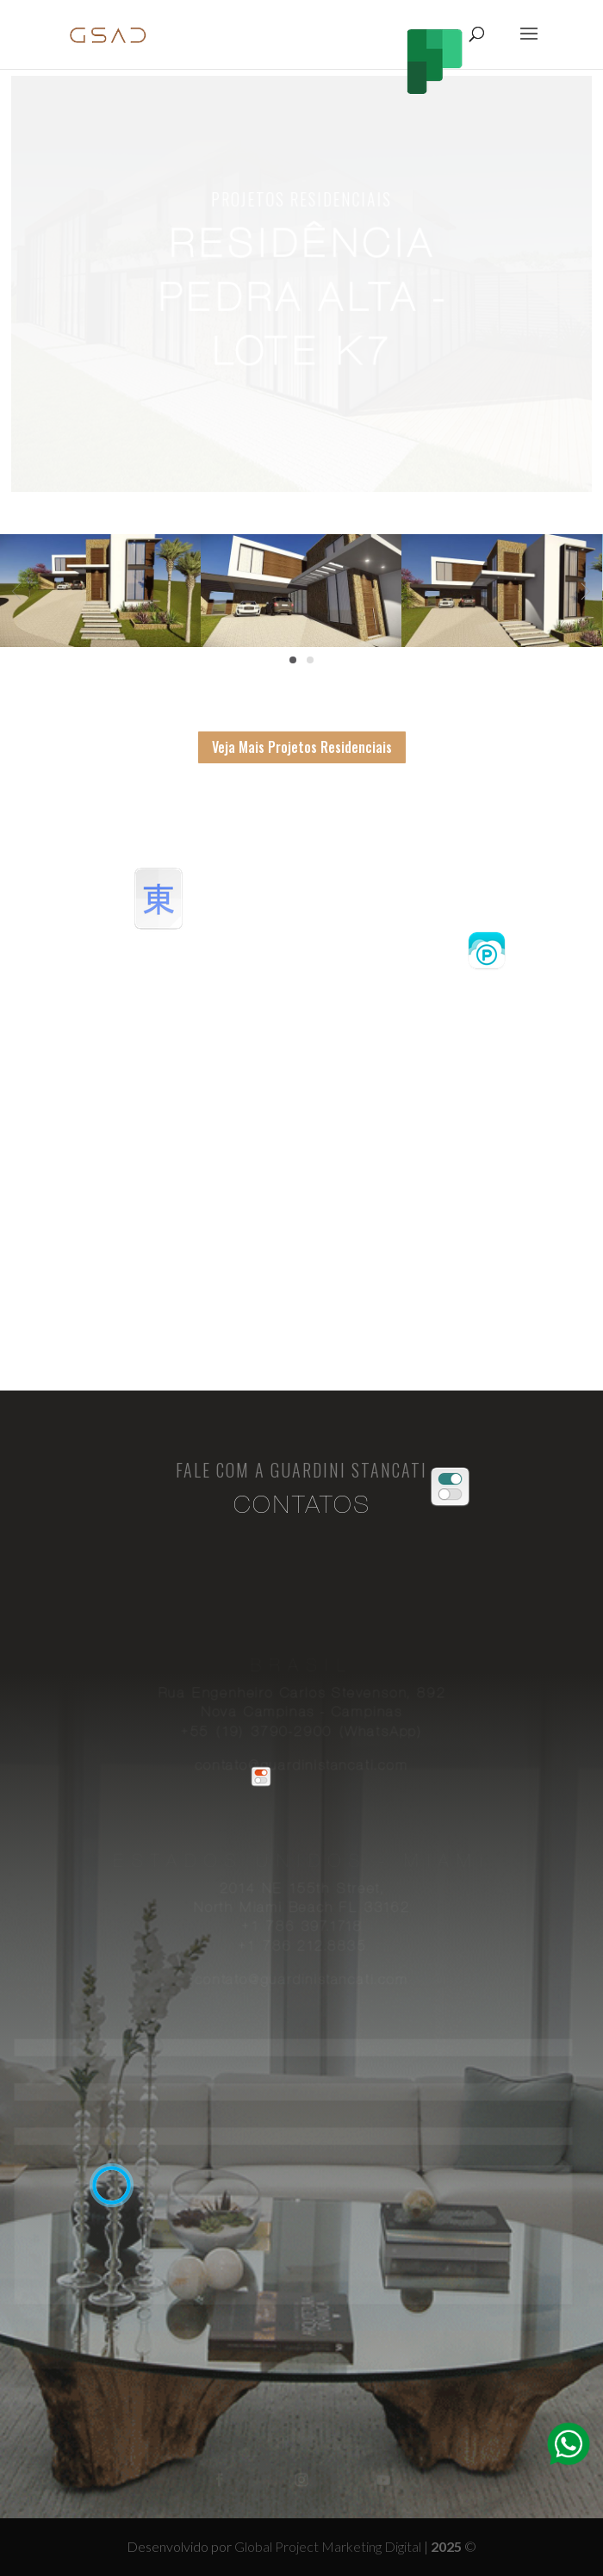  What do you see at coordinates (261, 1776) in the screenshot?
I see `open unity tweak tool settings` at bounding box center [261, 1776].